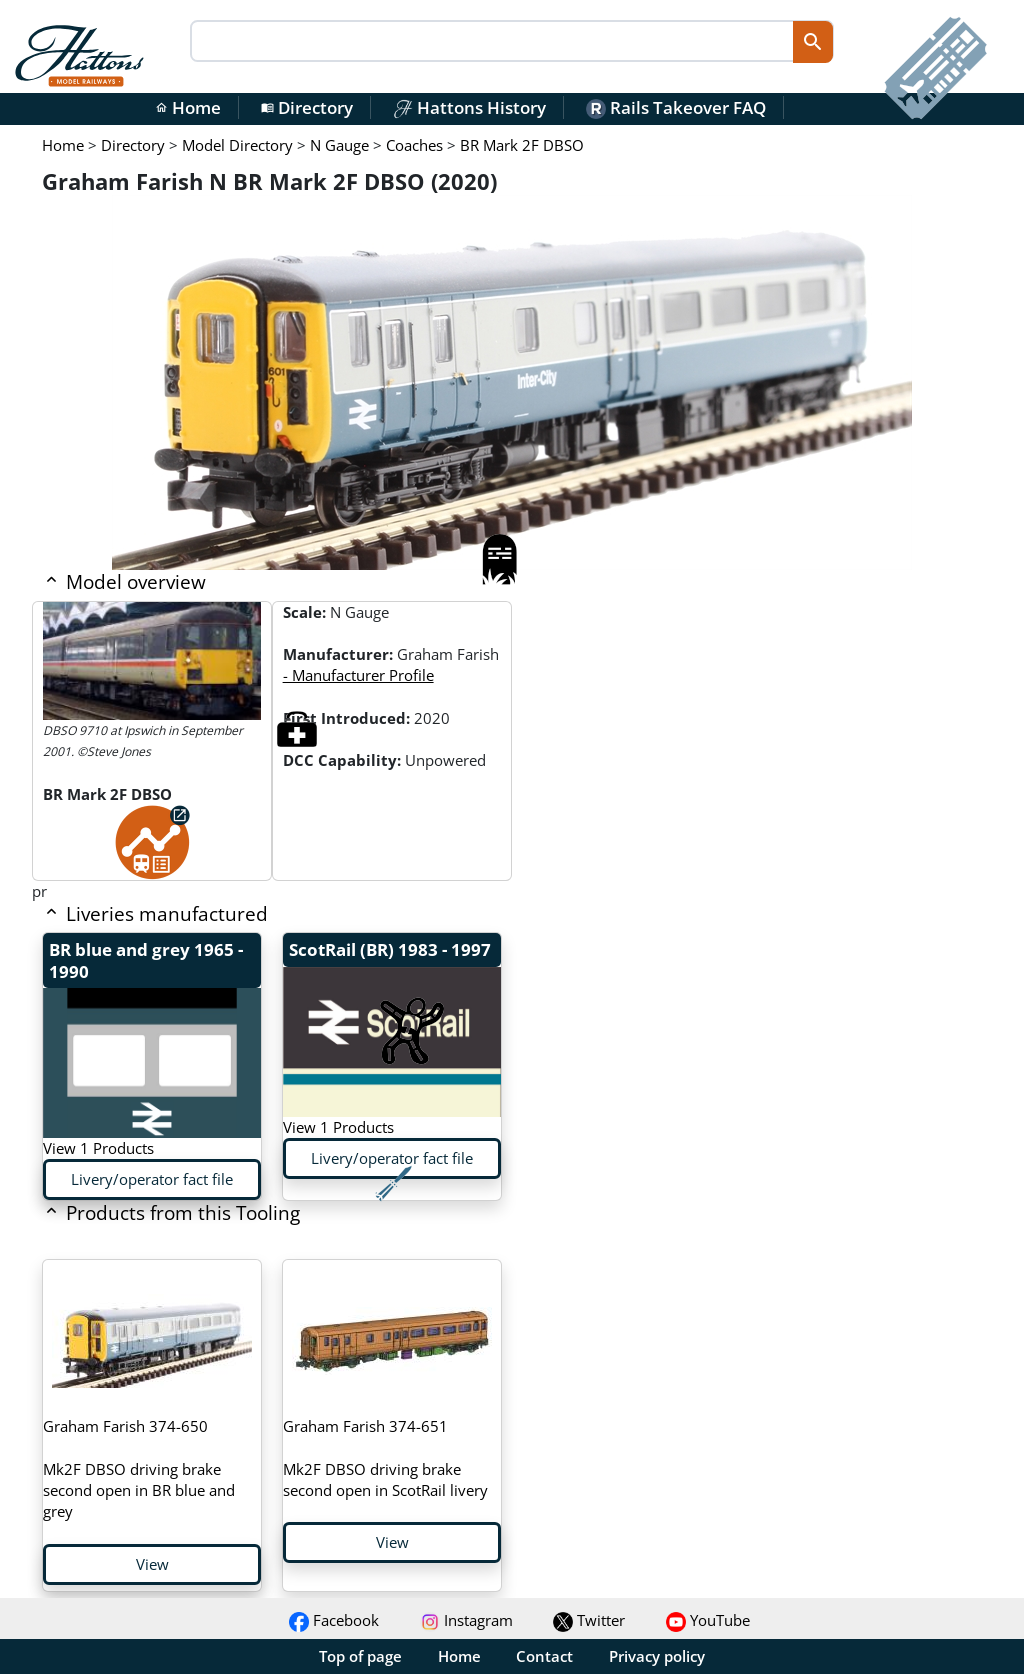 This screenshot has height=1674, width=1024. I want to click on view character anatomy or internal stats, so click(412, 1031).